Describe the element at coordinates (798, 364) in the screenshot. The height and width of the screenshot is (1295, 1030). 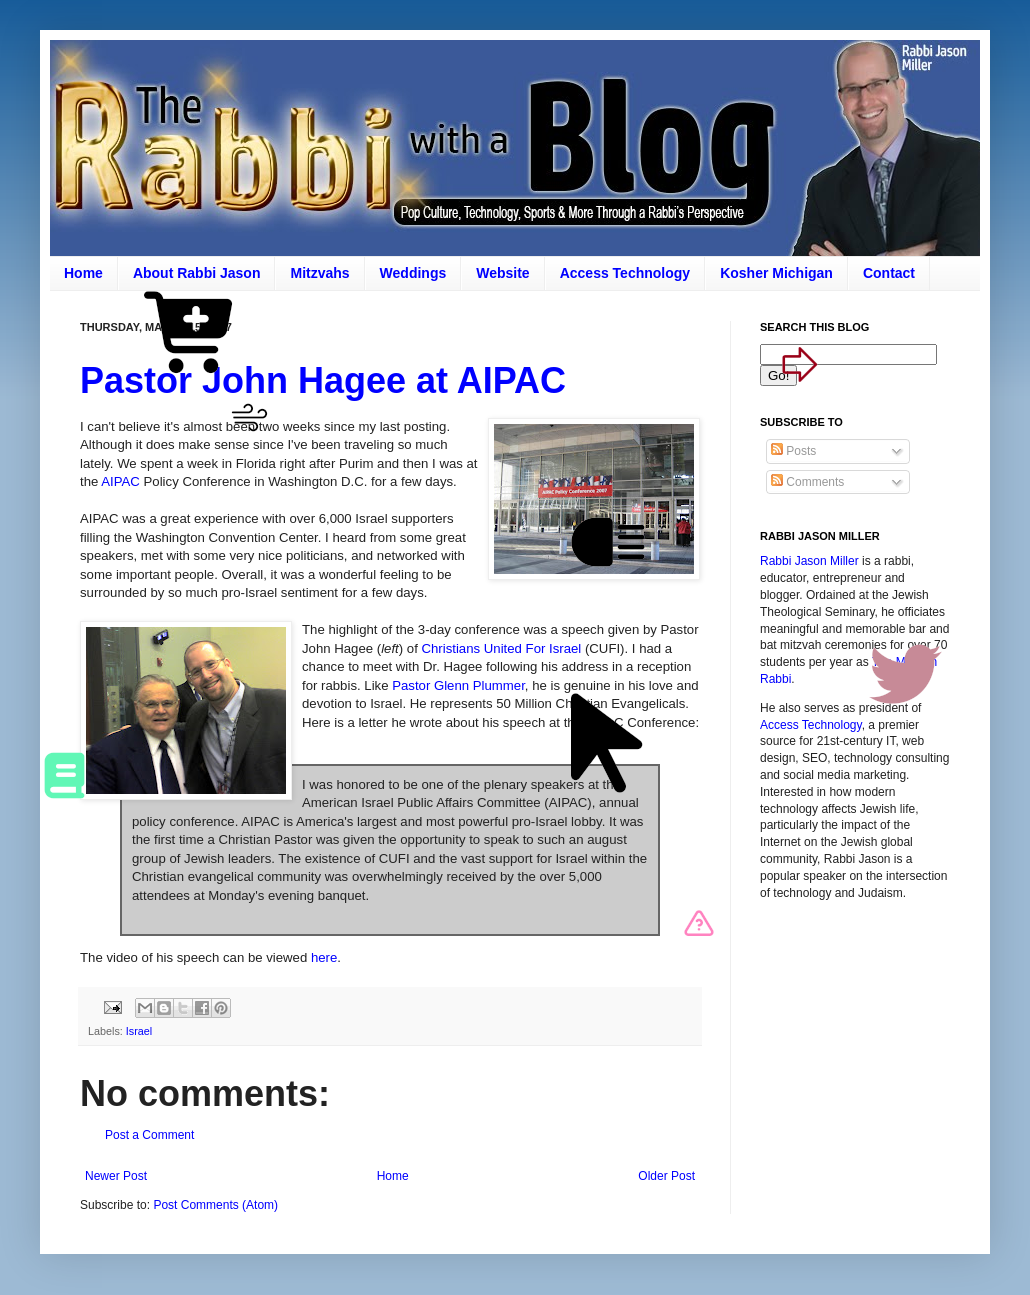
I see `navigate to the next item or step` at that location.